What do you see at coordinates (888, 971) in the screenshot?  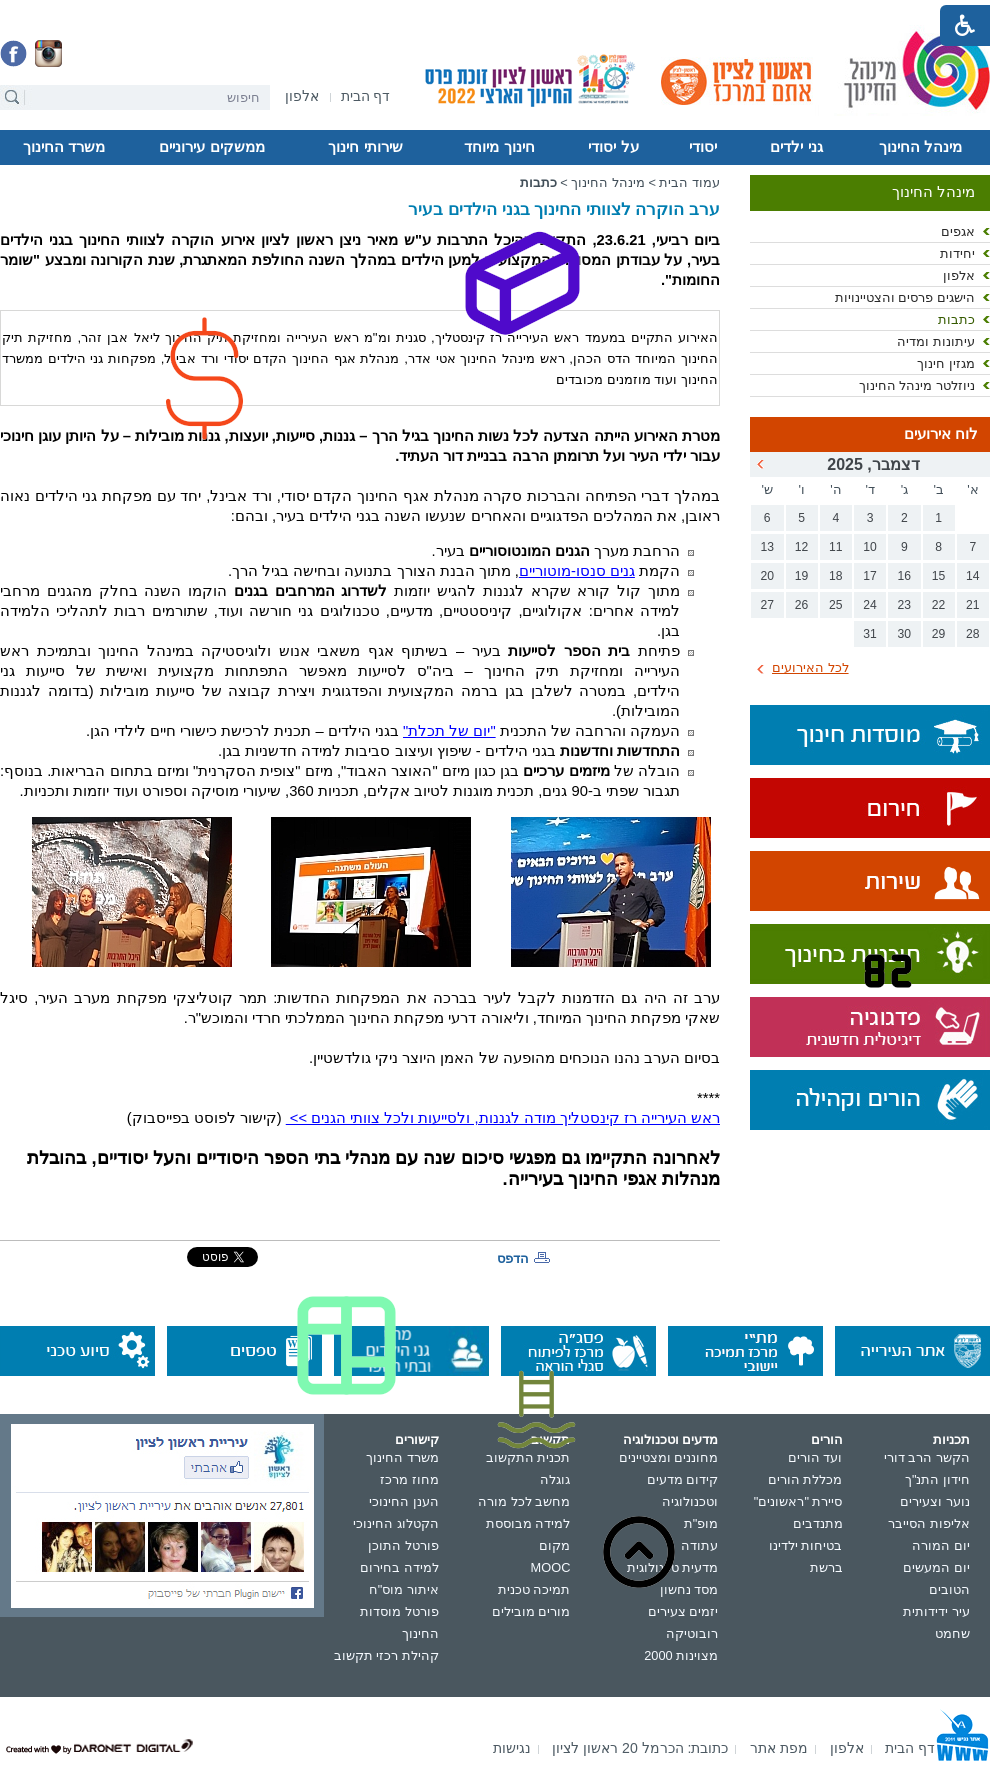 I see `displays the number 82 as a label or badge` at bounding box center [888, 971].